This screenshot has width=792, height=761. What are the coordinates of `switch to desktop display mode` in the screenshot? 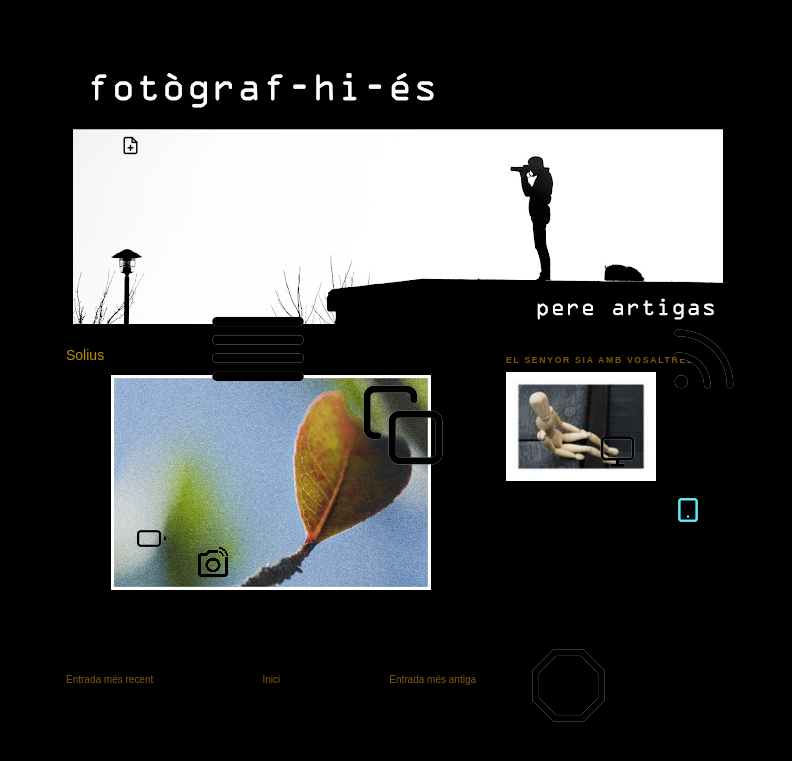 It's located at (617, 451).